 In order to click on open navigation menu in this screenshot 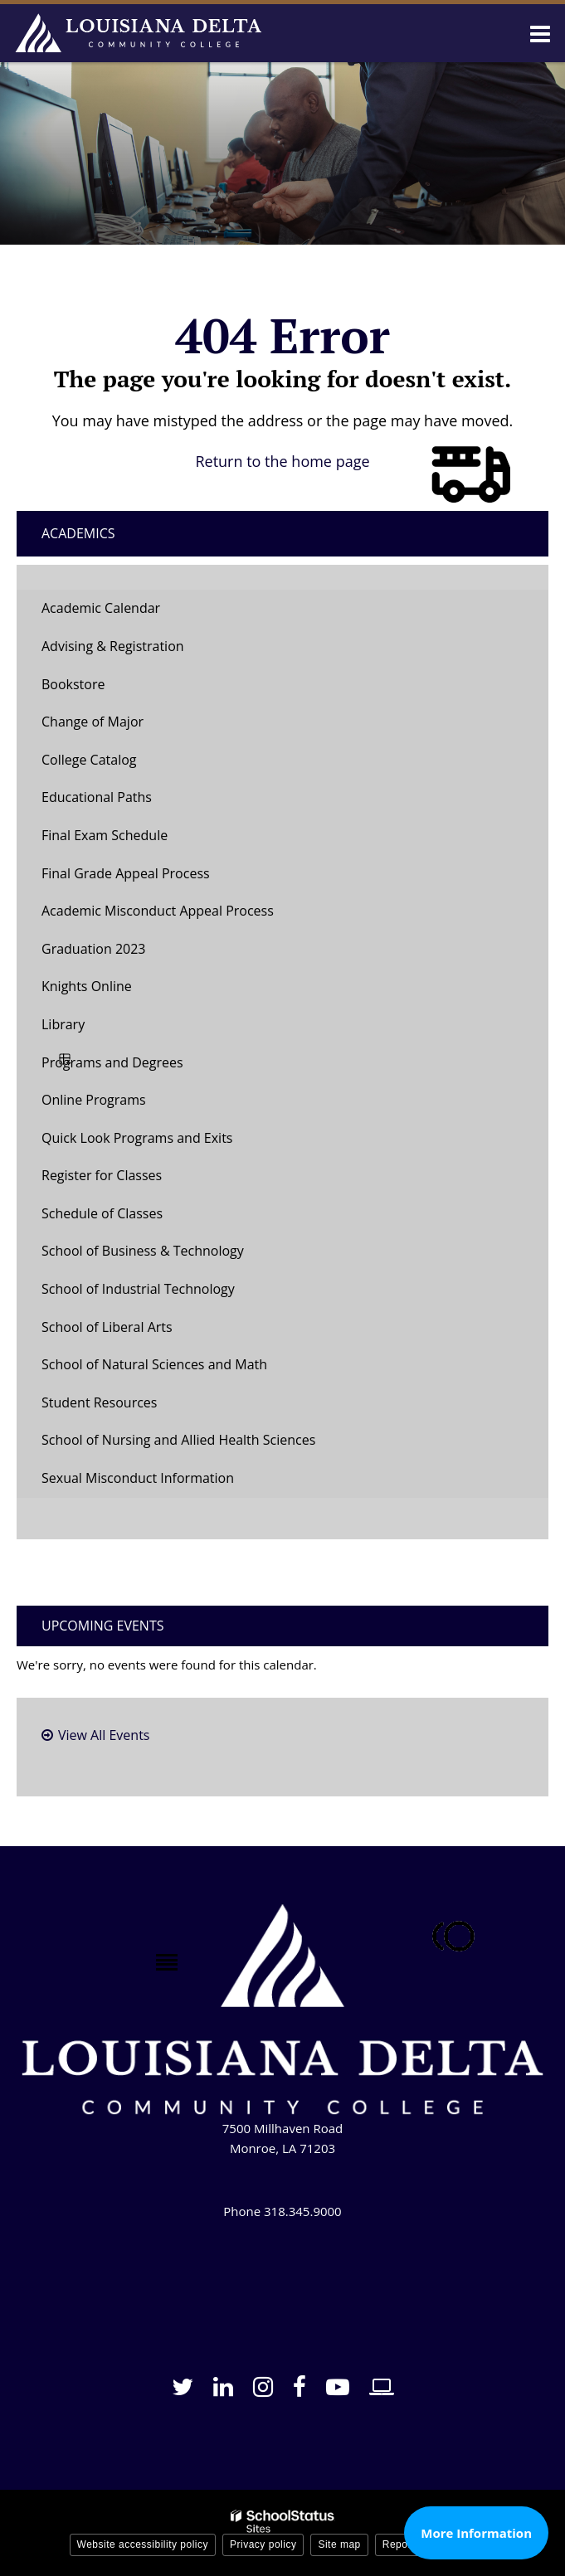, I will do `click(167, 1962)`.